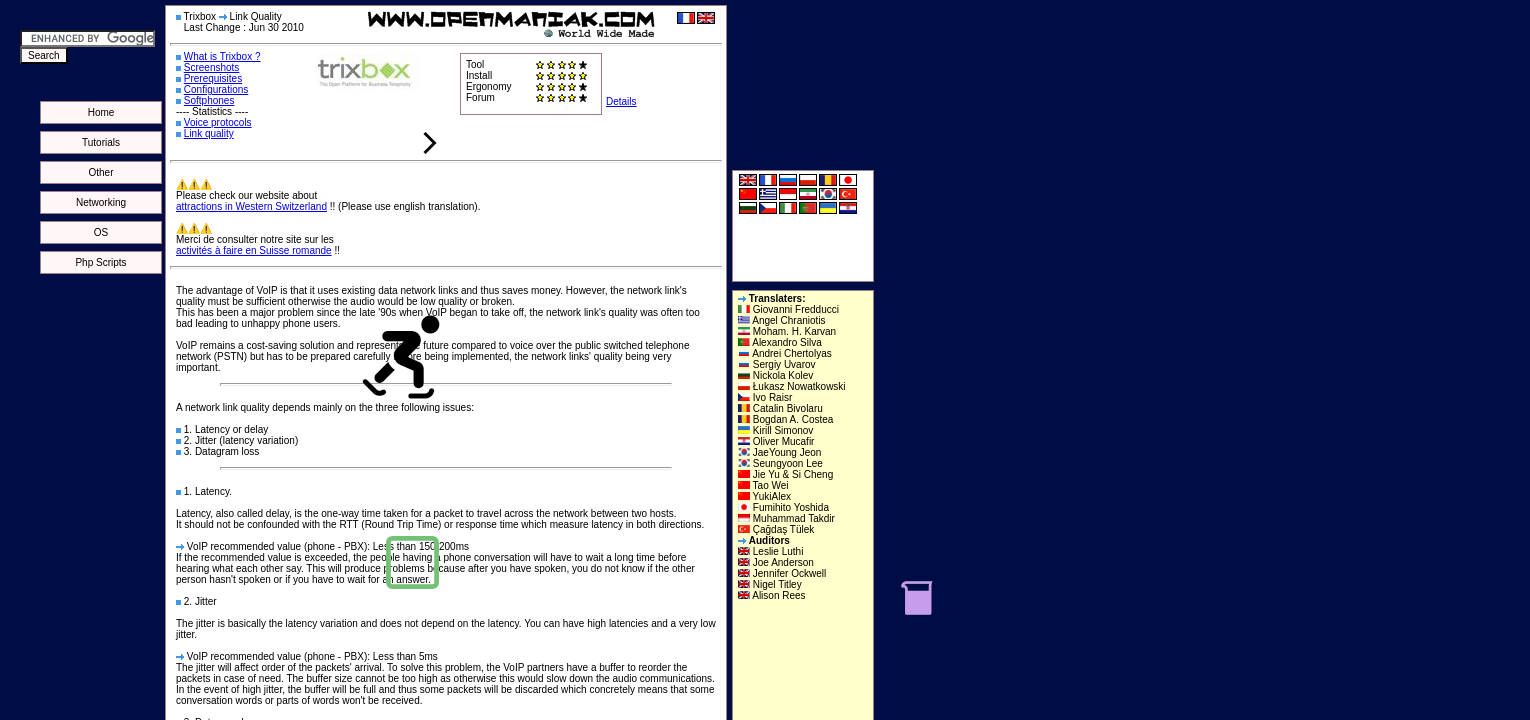  Describe the element at coordinates (412, 562) in the screenshot. I see `stop media playback` at that location.